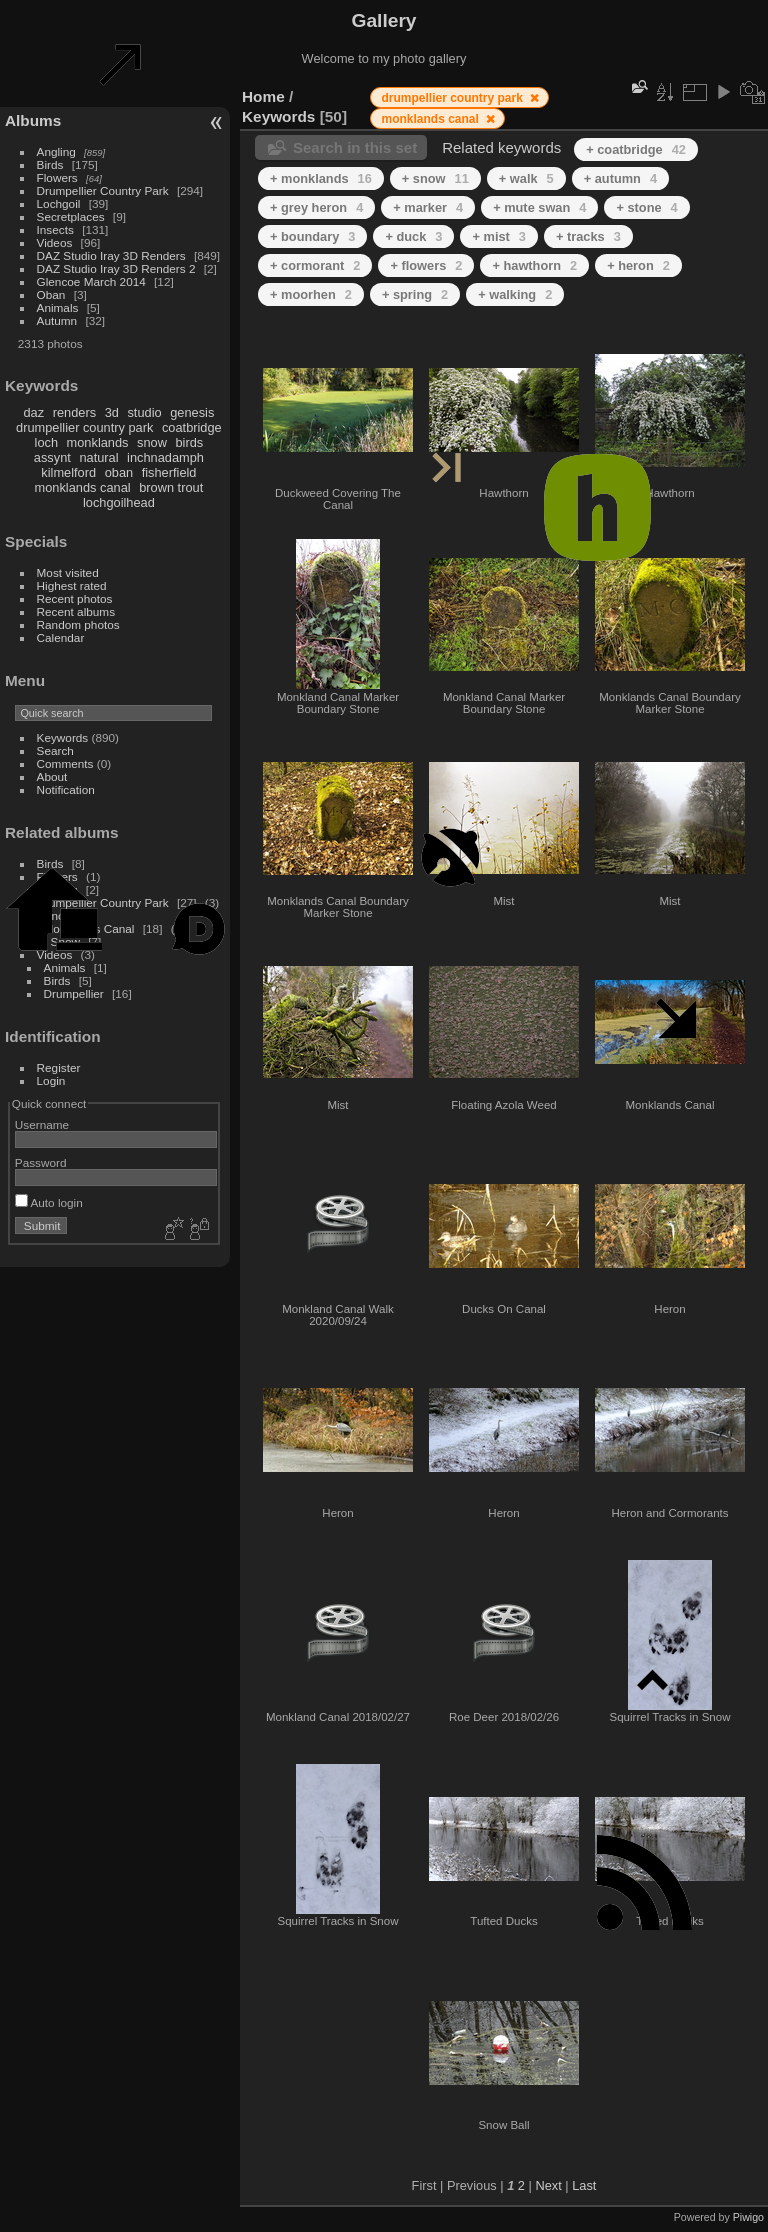  I want to click on access home office or remote work settings, so click(52, 913).